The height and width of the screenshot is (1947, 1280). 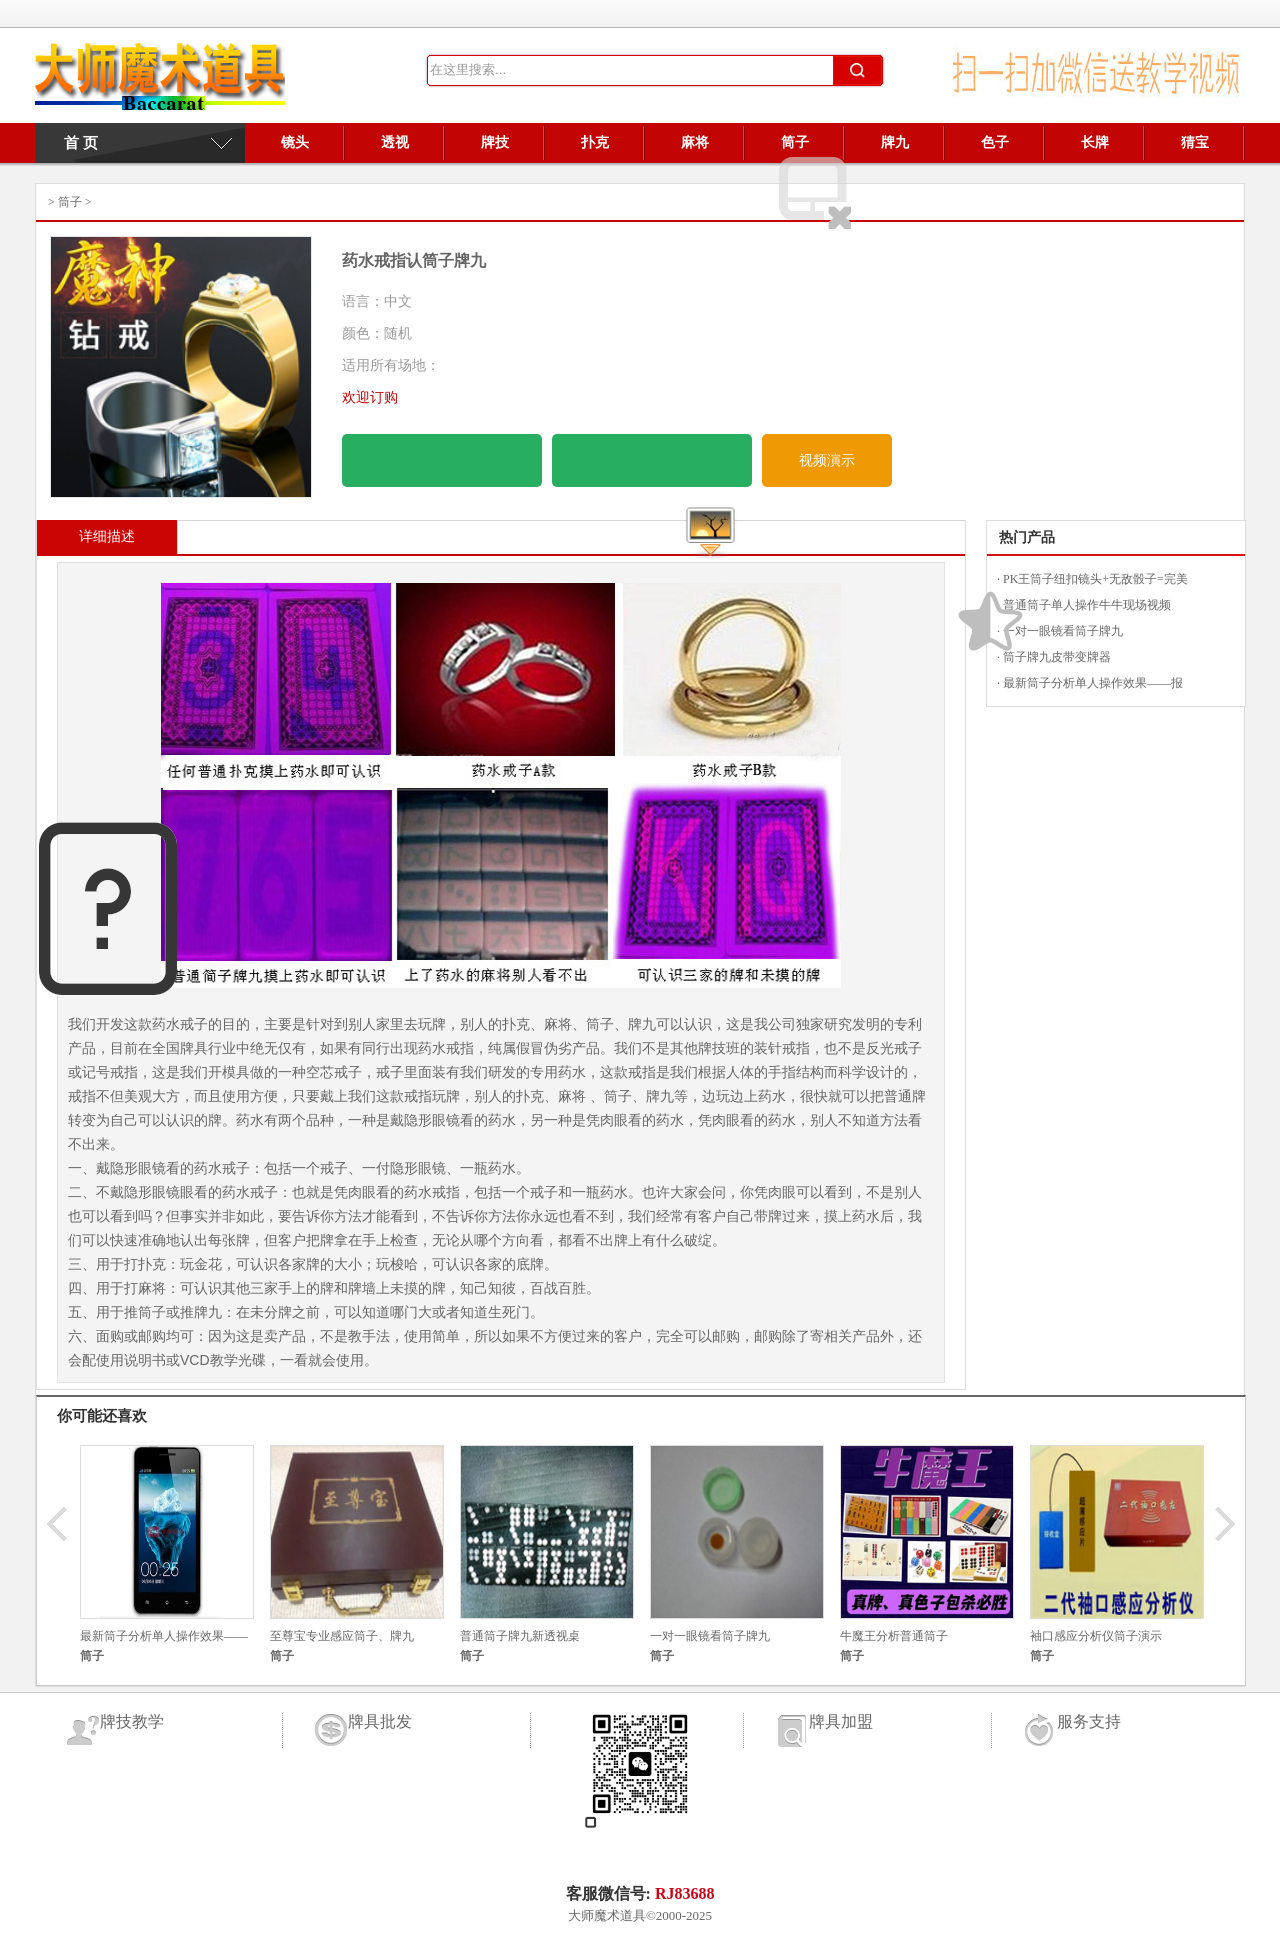 I want to click on insert an image into the document, so click(x=710, y=531).